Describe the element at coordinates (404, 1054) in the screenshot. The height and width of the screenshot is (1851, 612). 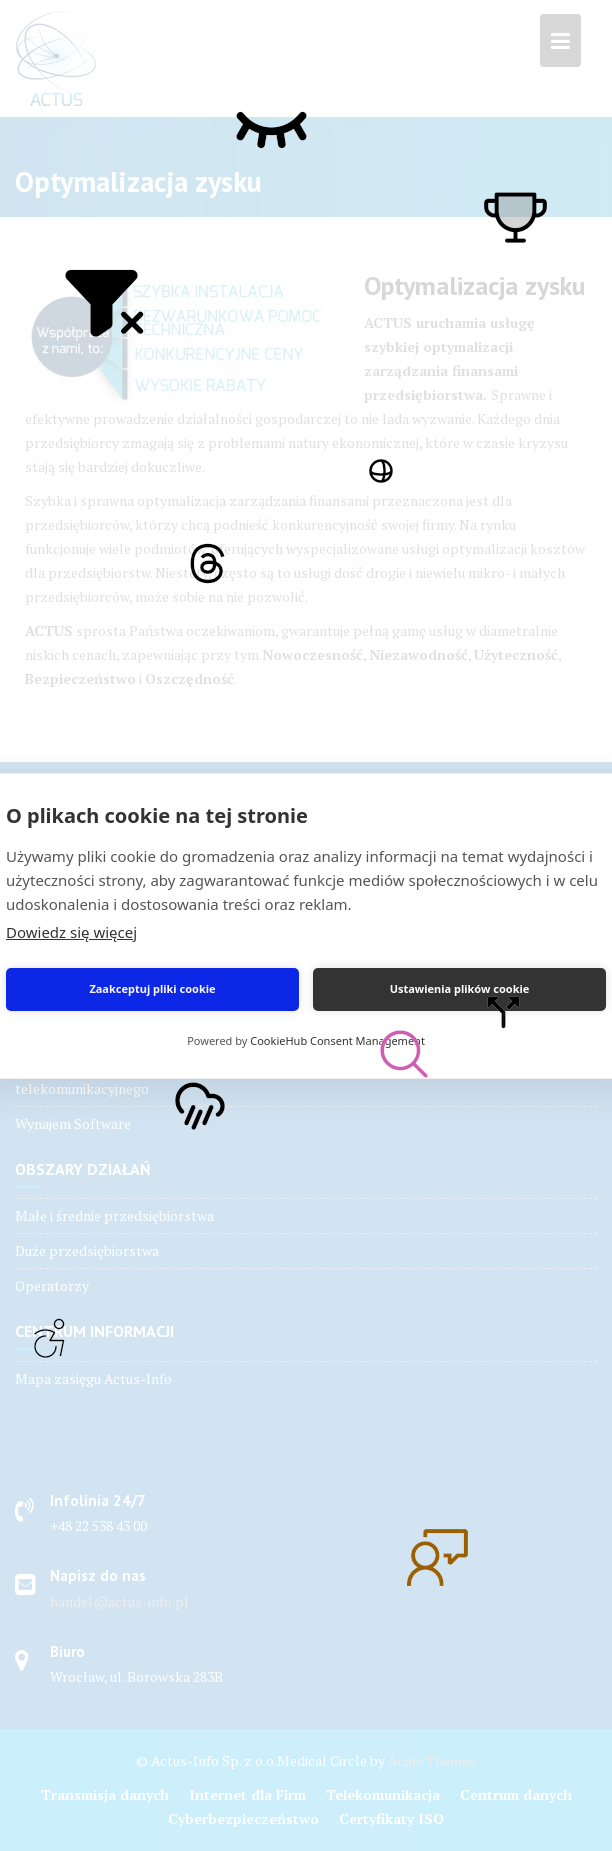
I see `search for content or items` at that location.